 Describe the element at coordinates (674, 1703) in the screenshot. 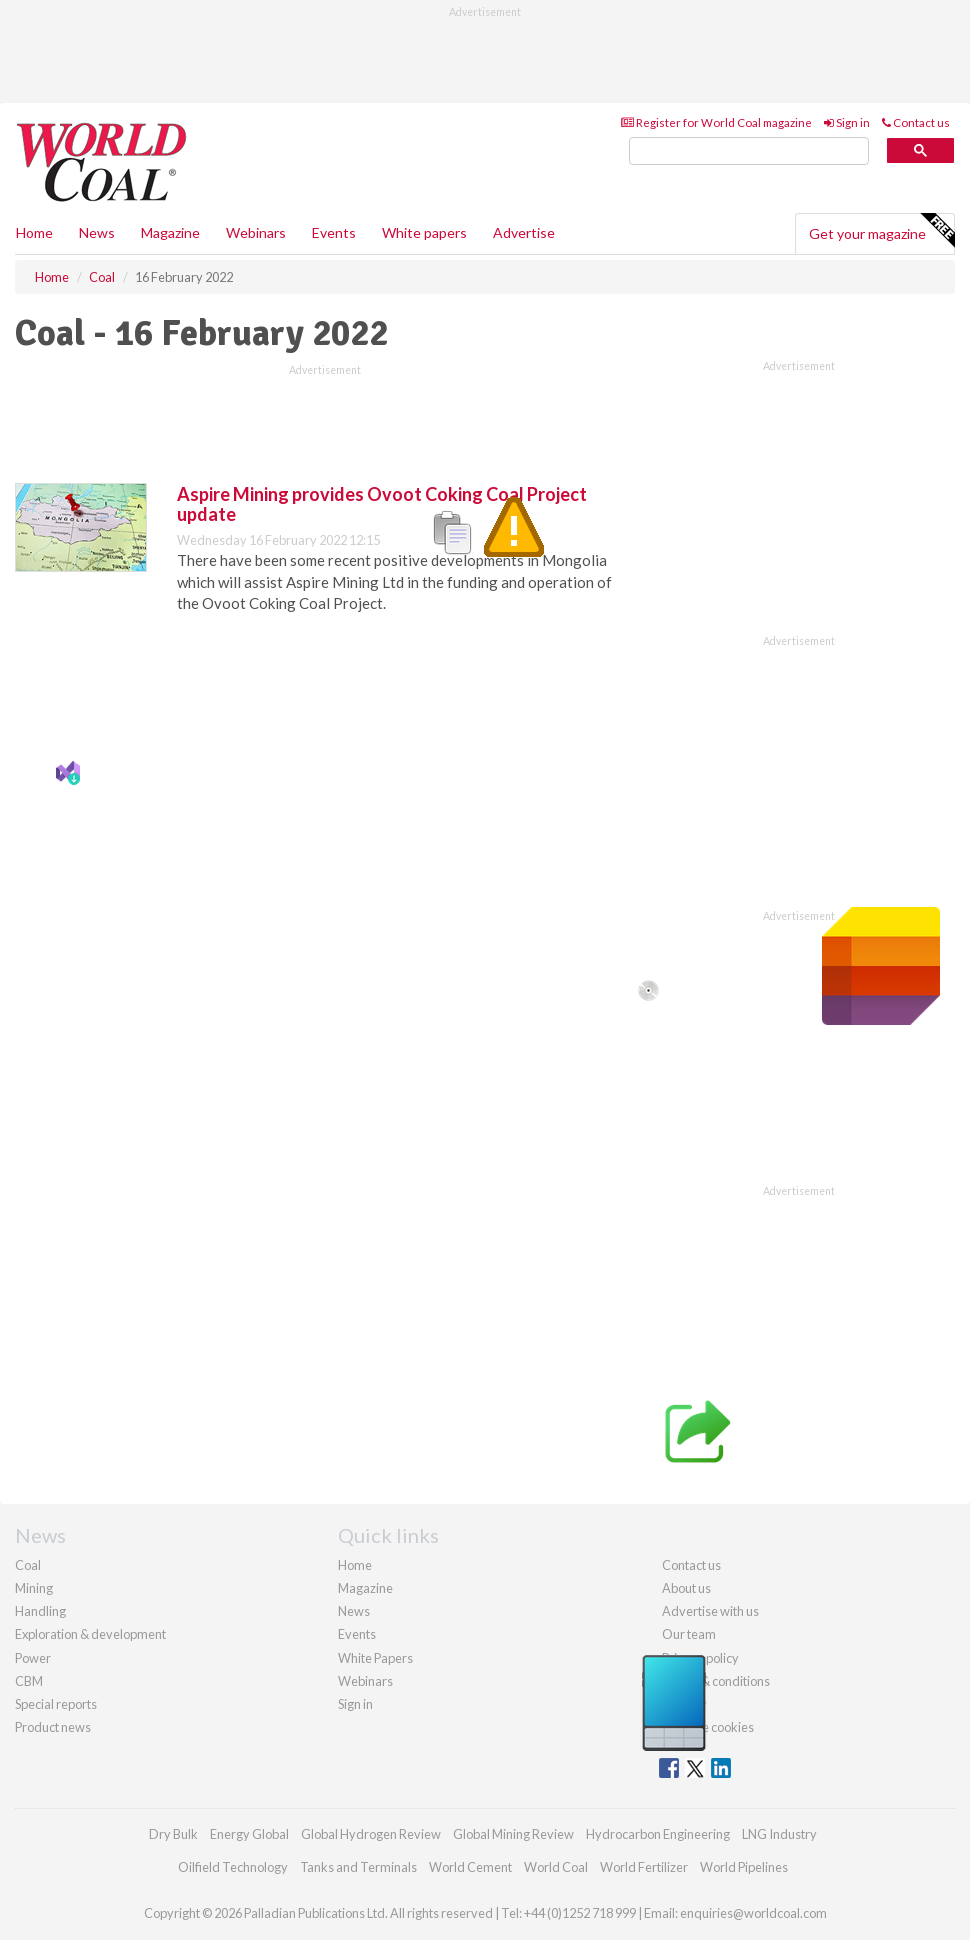

I see `access mobile device settings` at that location.